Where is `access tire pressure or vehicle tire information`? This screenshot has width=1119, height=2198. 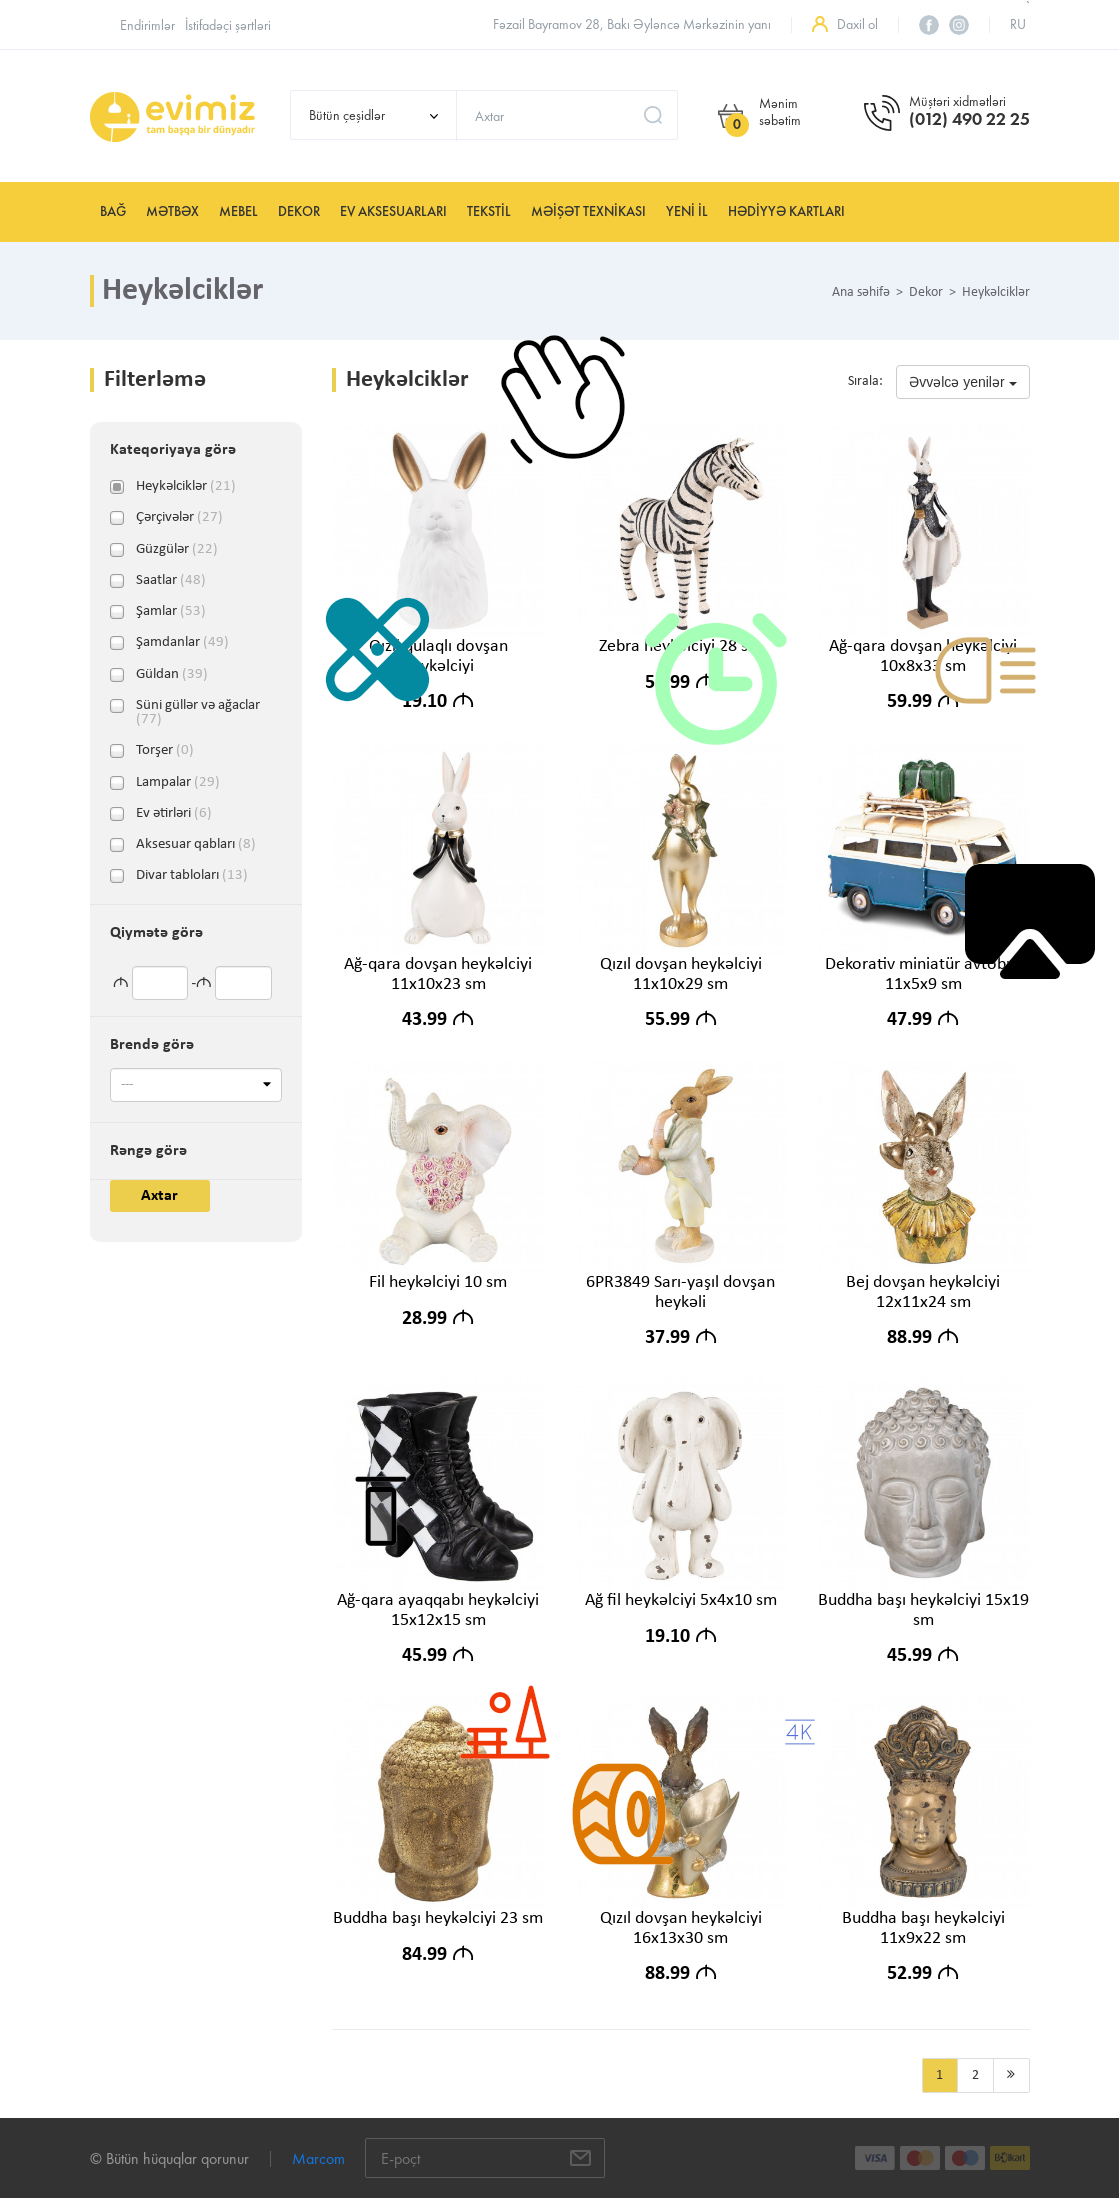
access tire pressure or vehicle tire information is located at coordinates (619, 1814).